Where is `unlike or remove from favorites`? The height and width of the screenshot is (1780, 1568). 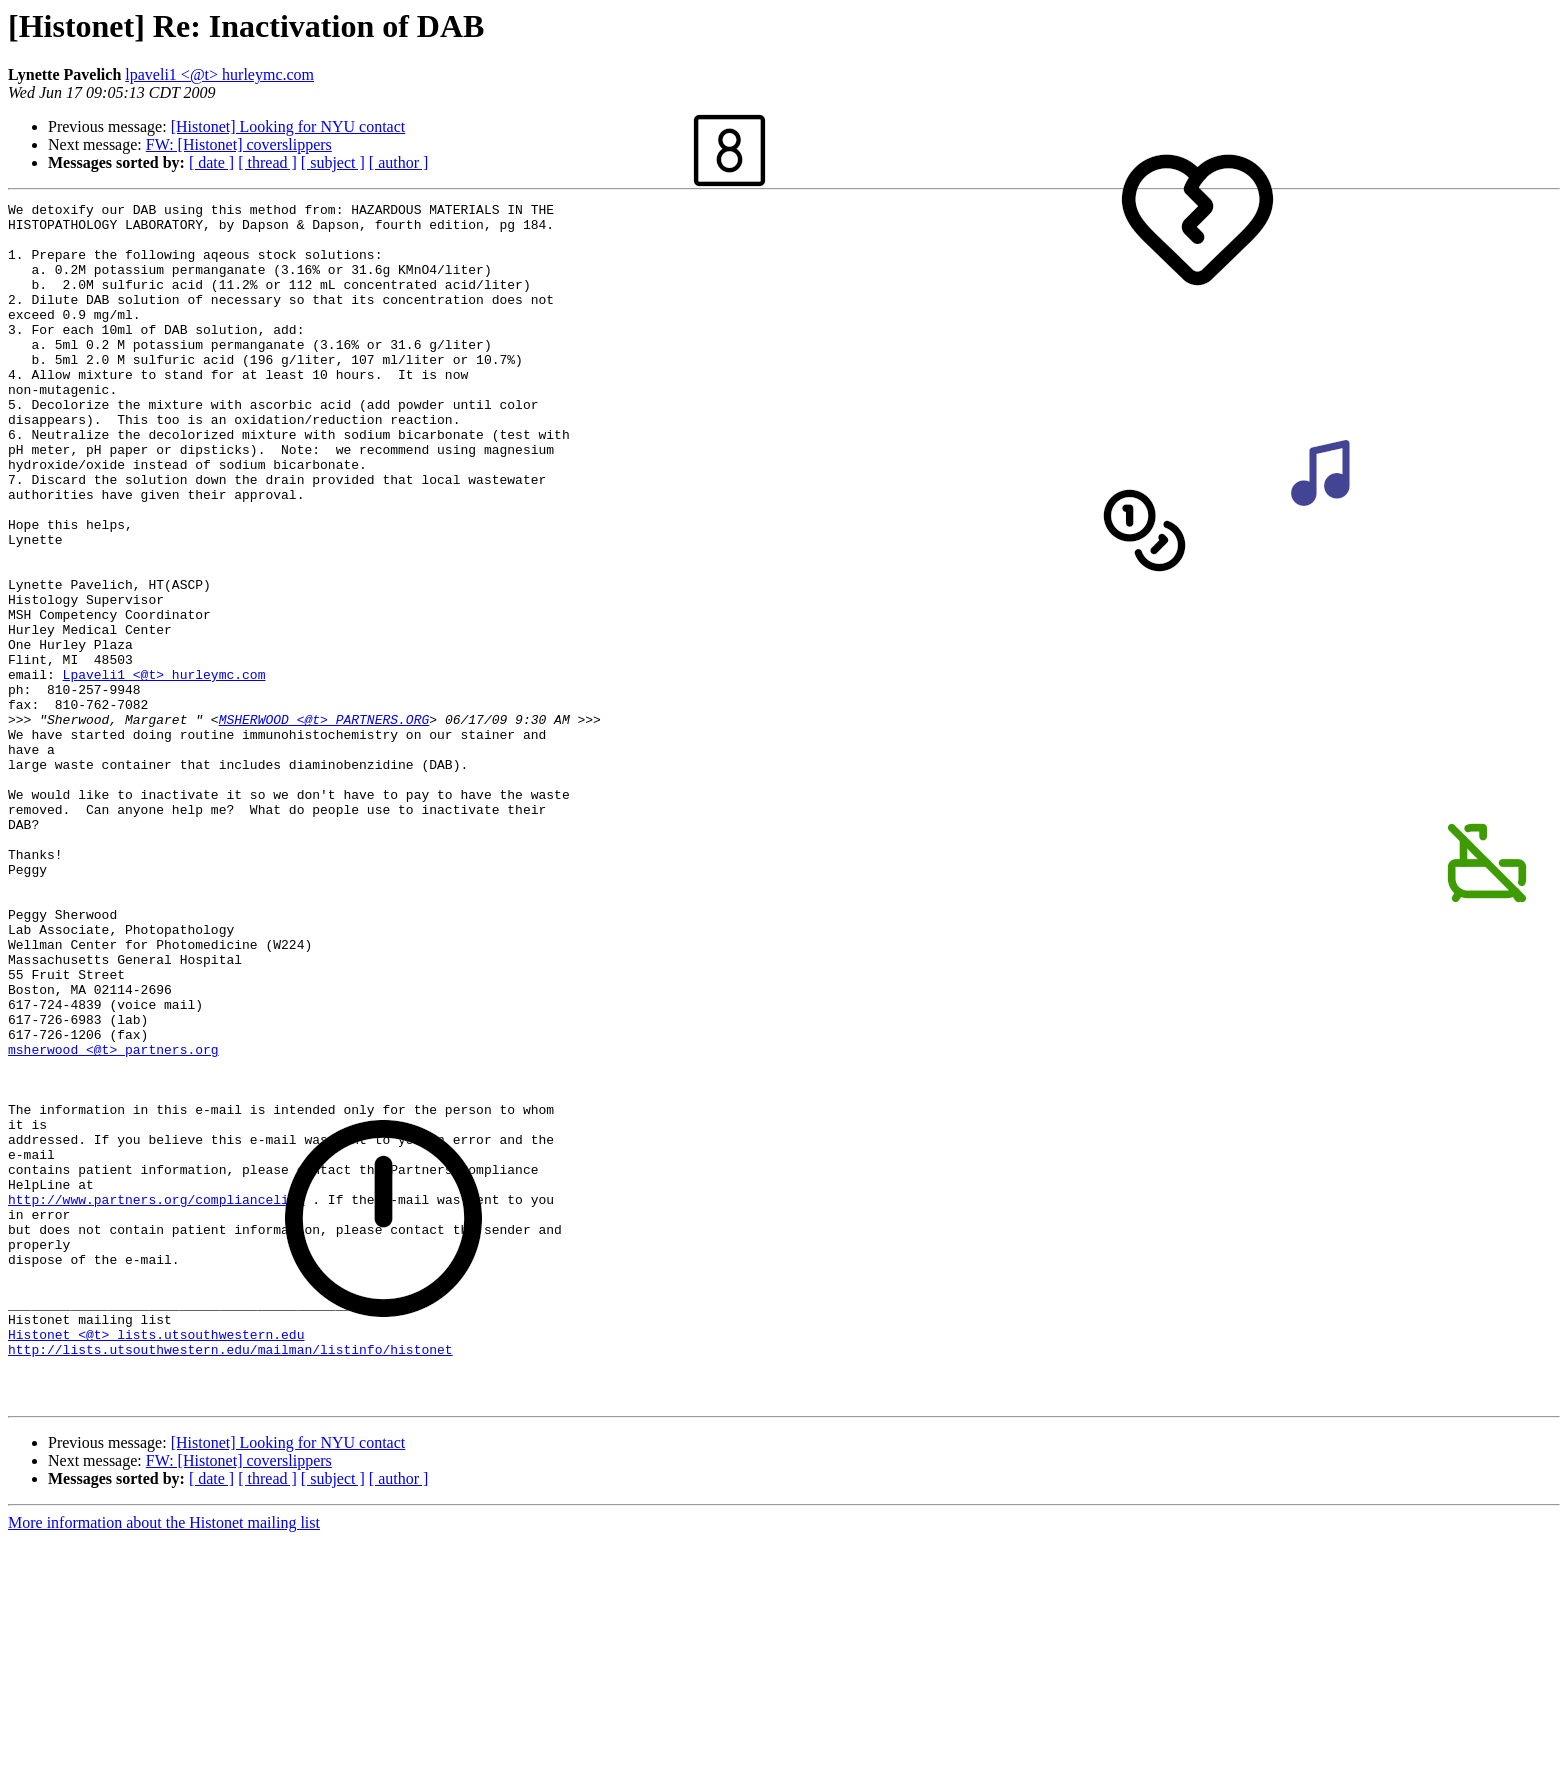
unlike or remove from favorites is located at coordinates (1197, 216).